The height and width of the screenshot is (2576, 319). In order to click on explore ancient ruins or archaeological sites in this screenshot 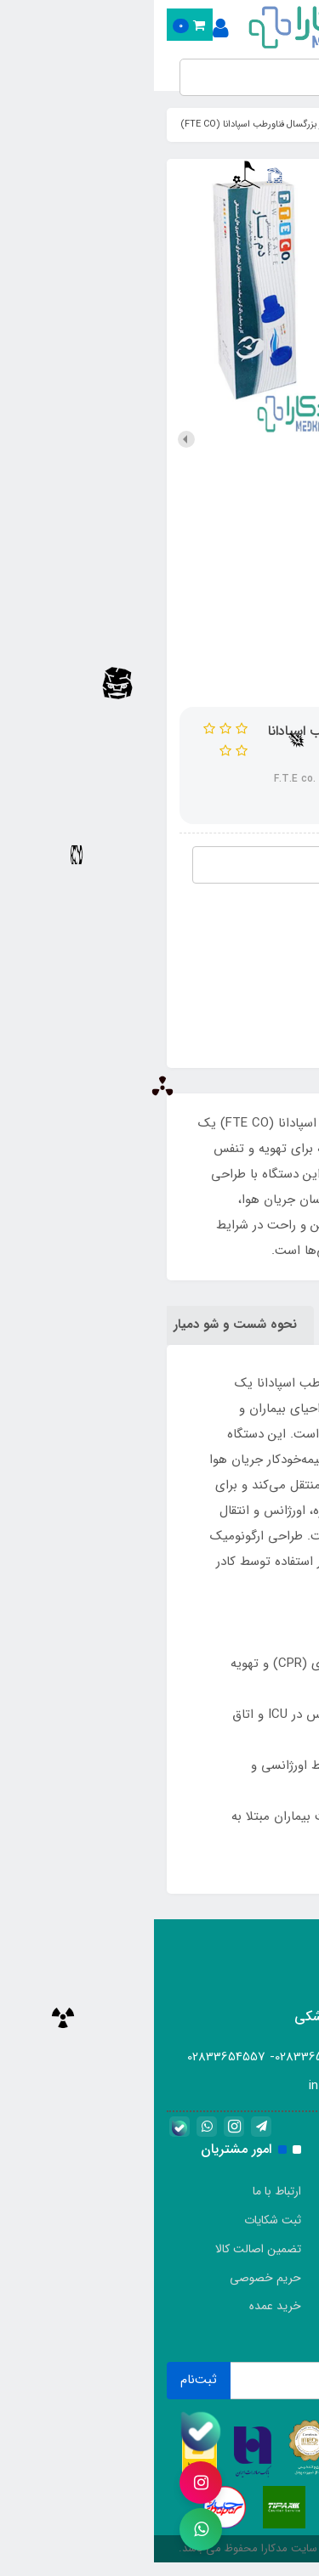, I will do `click(274, 175)`.